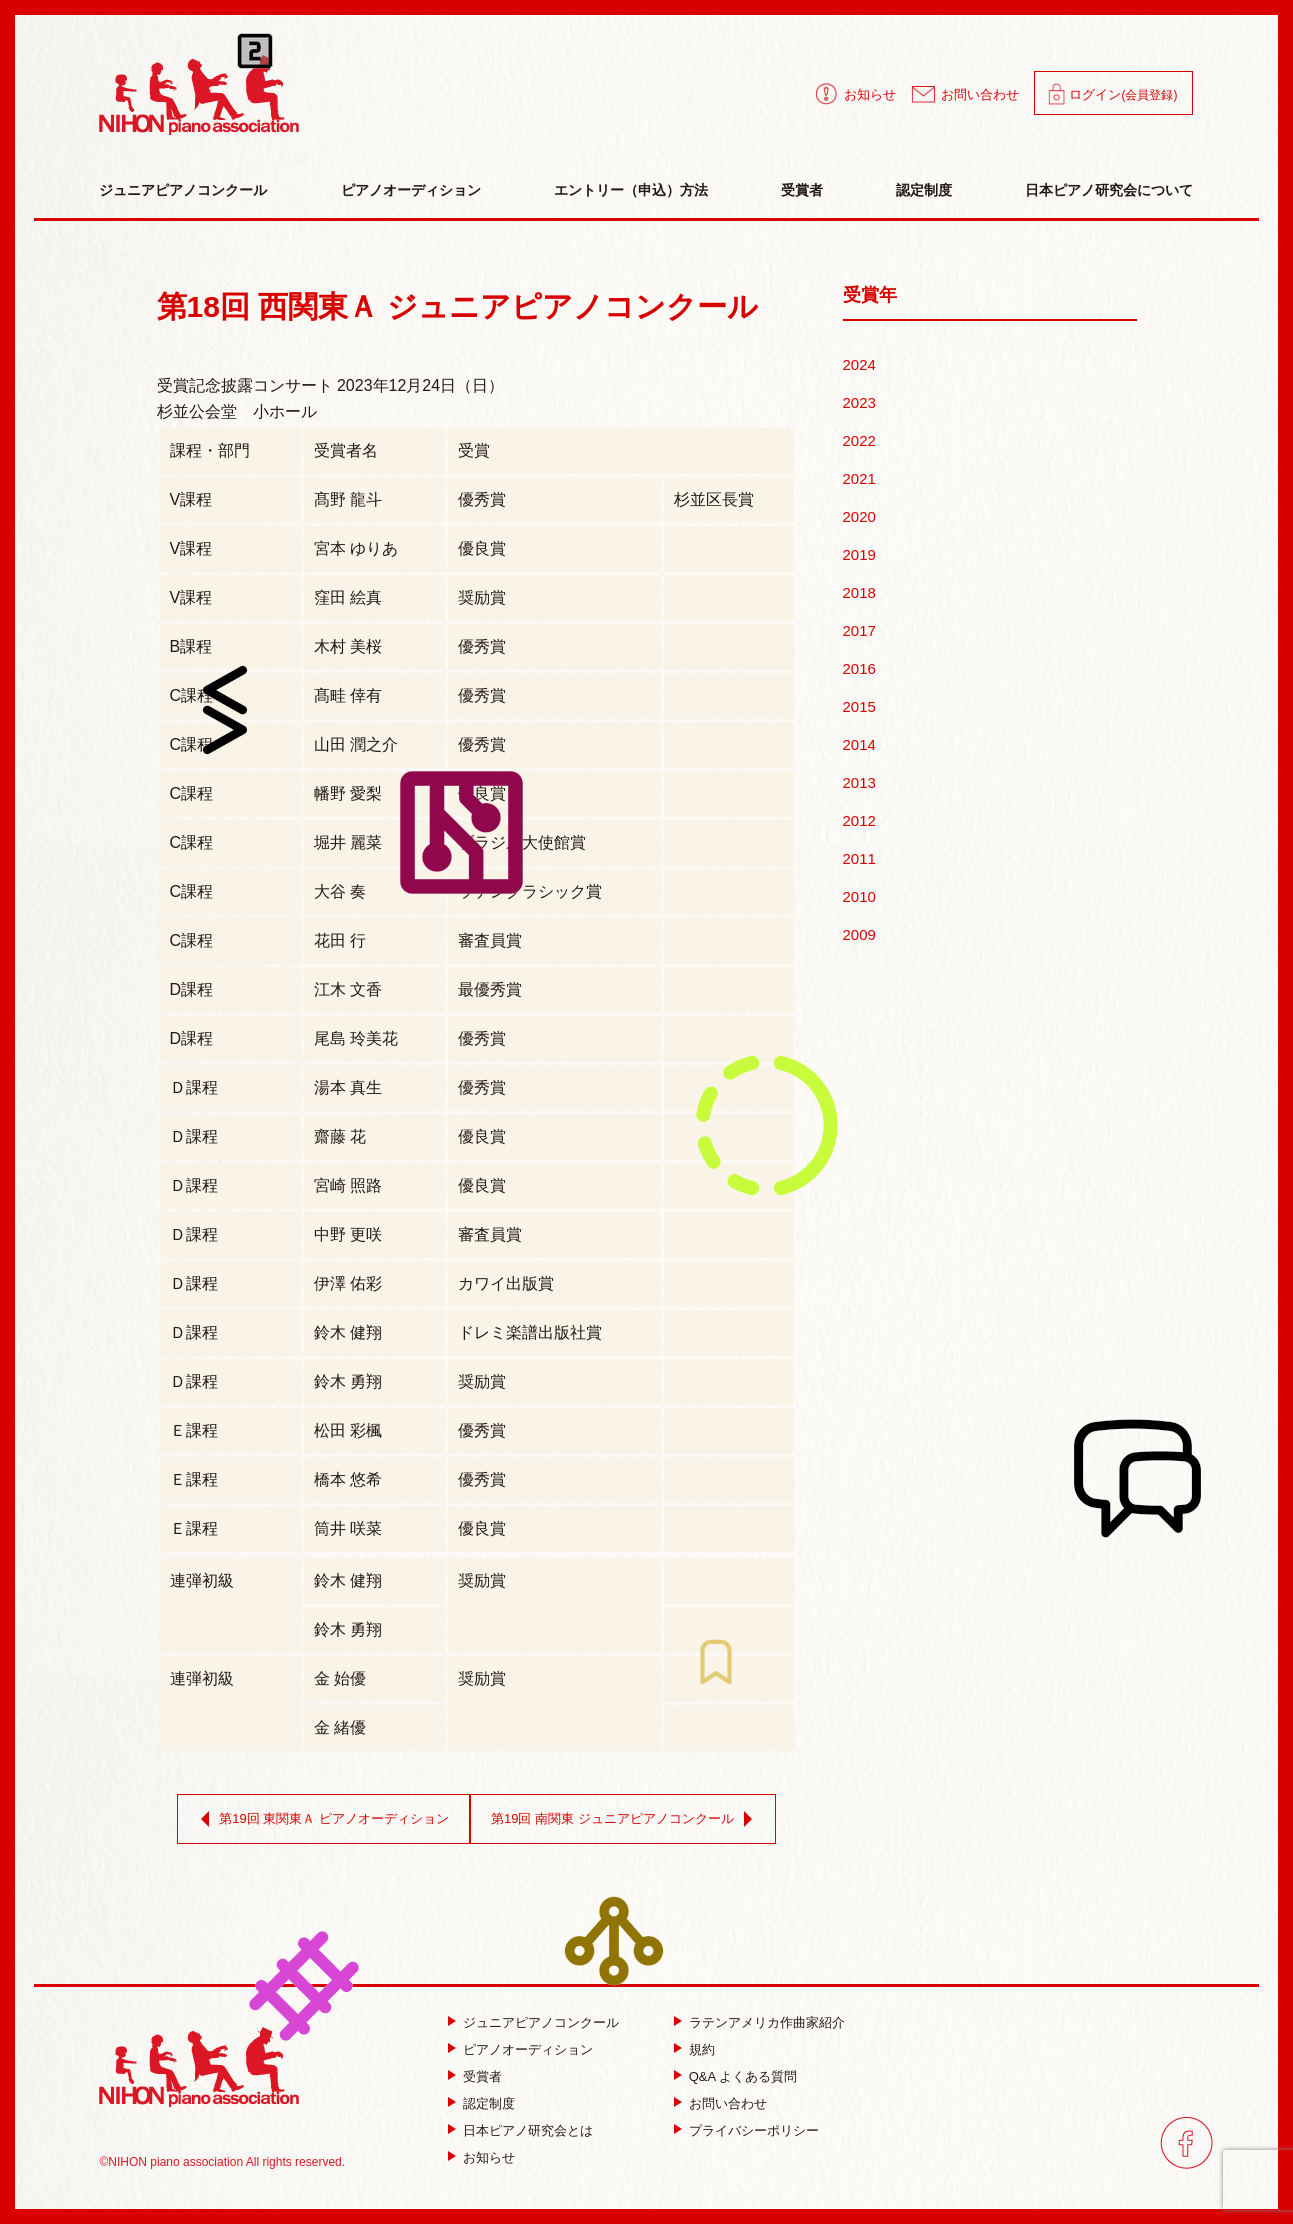 Image resolution: width=1293 pixels, height=2224 pixels. What do you see at coordinates (461, 832) in the screenshot?
I see `access circuit or hardware settings` at bounding box center [461, 832].